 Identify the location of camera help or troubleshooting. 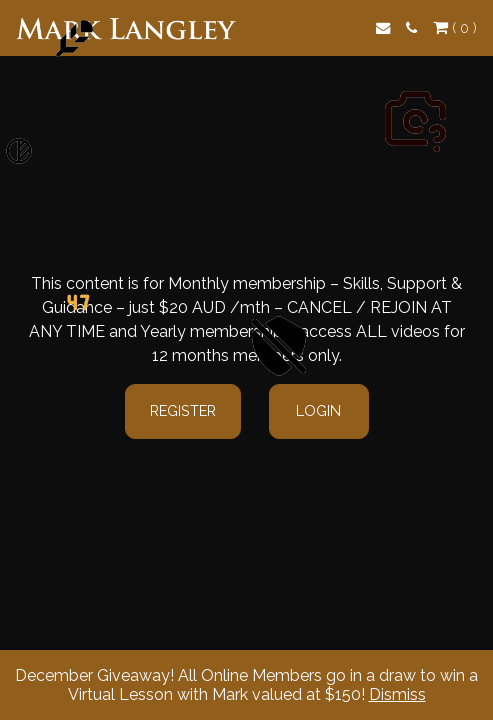
(415, 118).